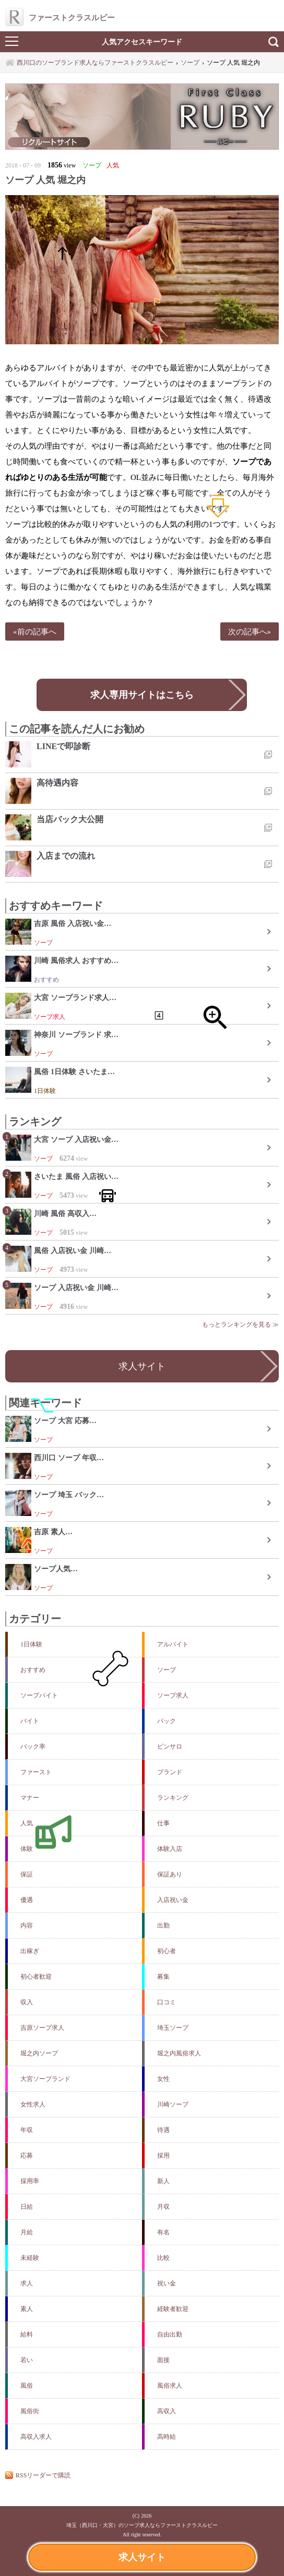 This screenshot has height=2576, width=284. What do you see at coordinates (216, 1018) in the screenshot?
I see `zoom in on content or image` at bounding box center [216, 1018].